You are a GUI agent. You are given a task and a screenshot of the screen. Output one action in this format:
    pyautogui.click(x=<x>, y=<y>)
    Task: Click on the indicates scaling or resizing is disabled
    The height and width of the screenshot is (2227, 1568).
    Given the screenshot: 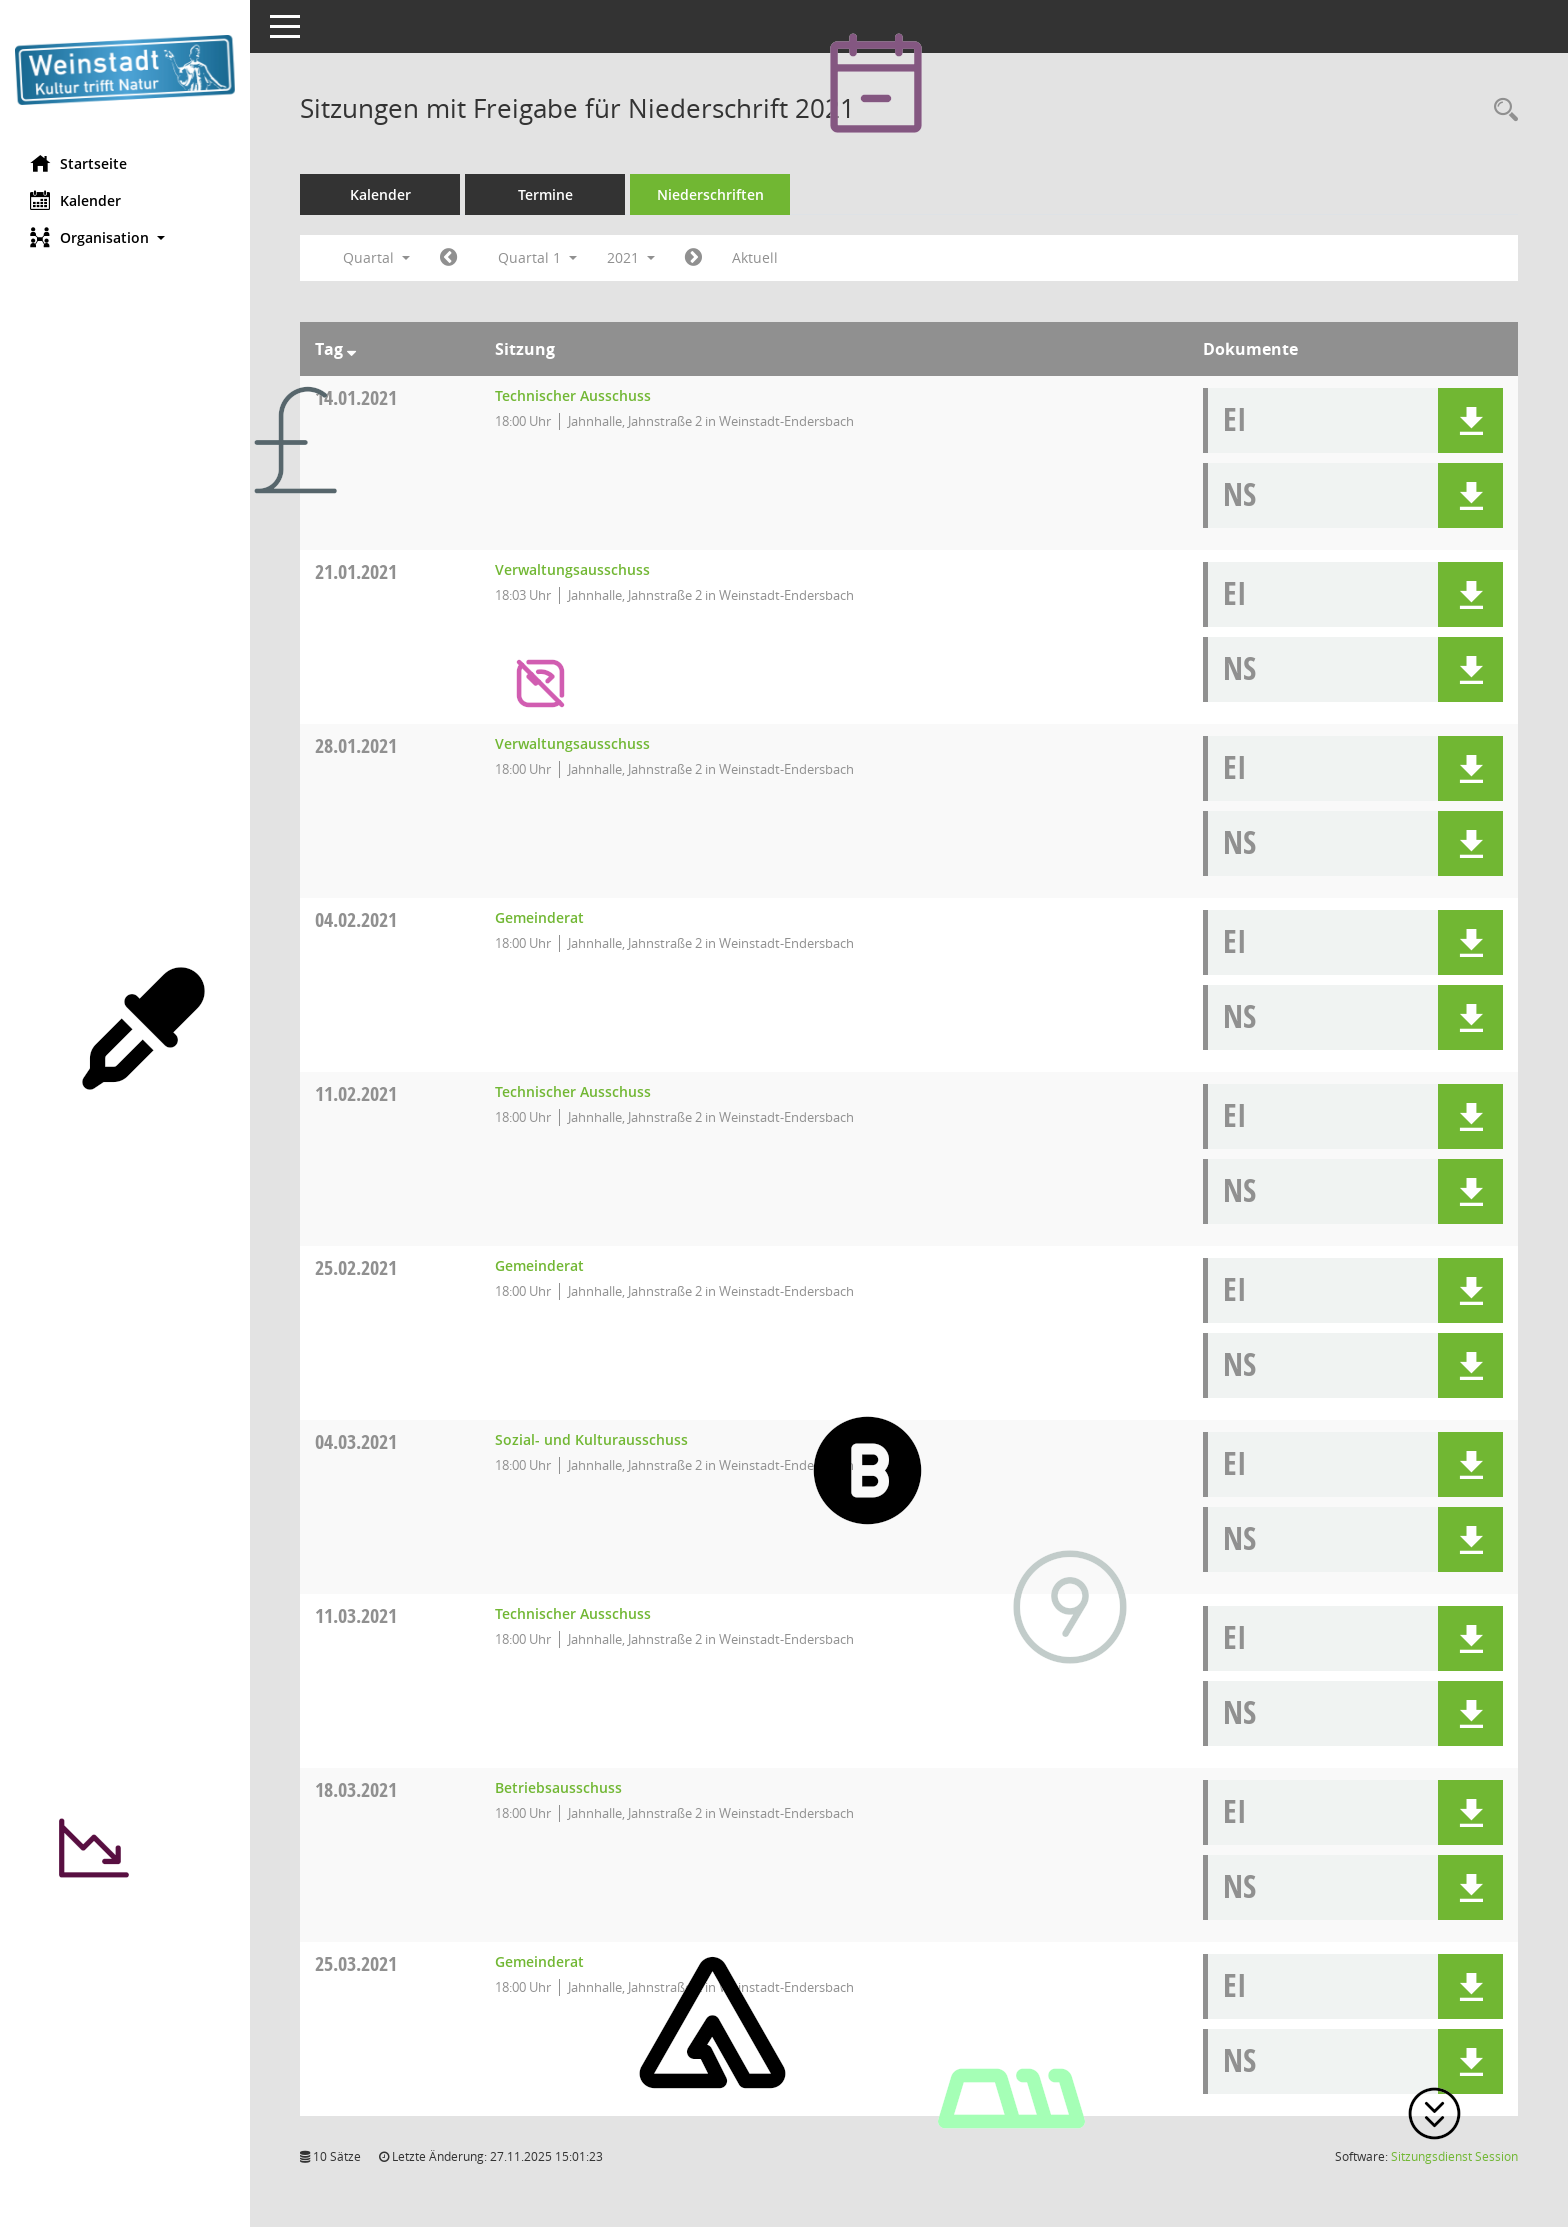 What is the action you would take?
    pyautogui.click(x=540, y=683)
    